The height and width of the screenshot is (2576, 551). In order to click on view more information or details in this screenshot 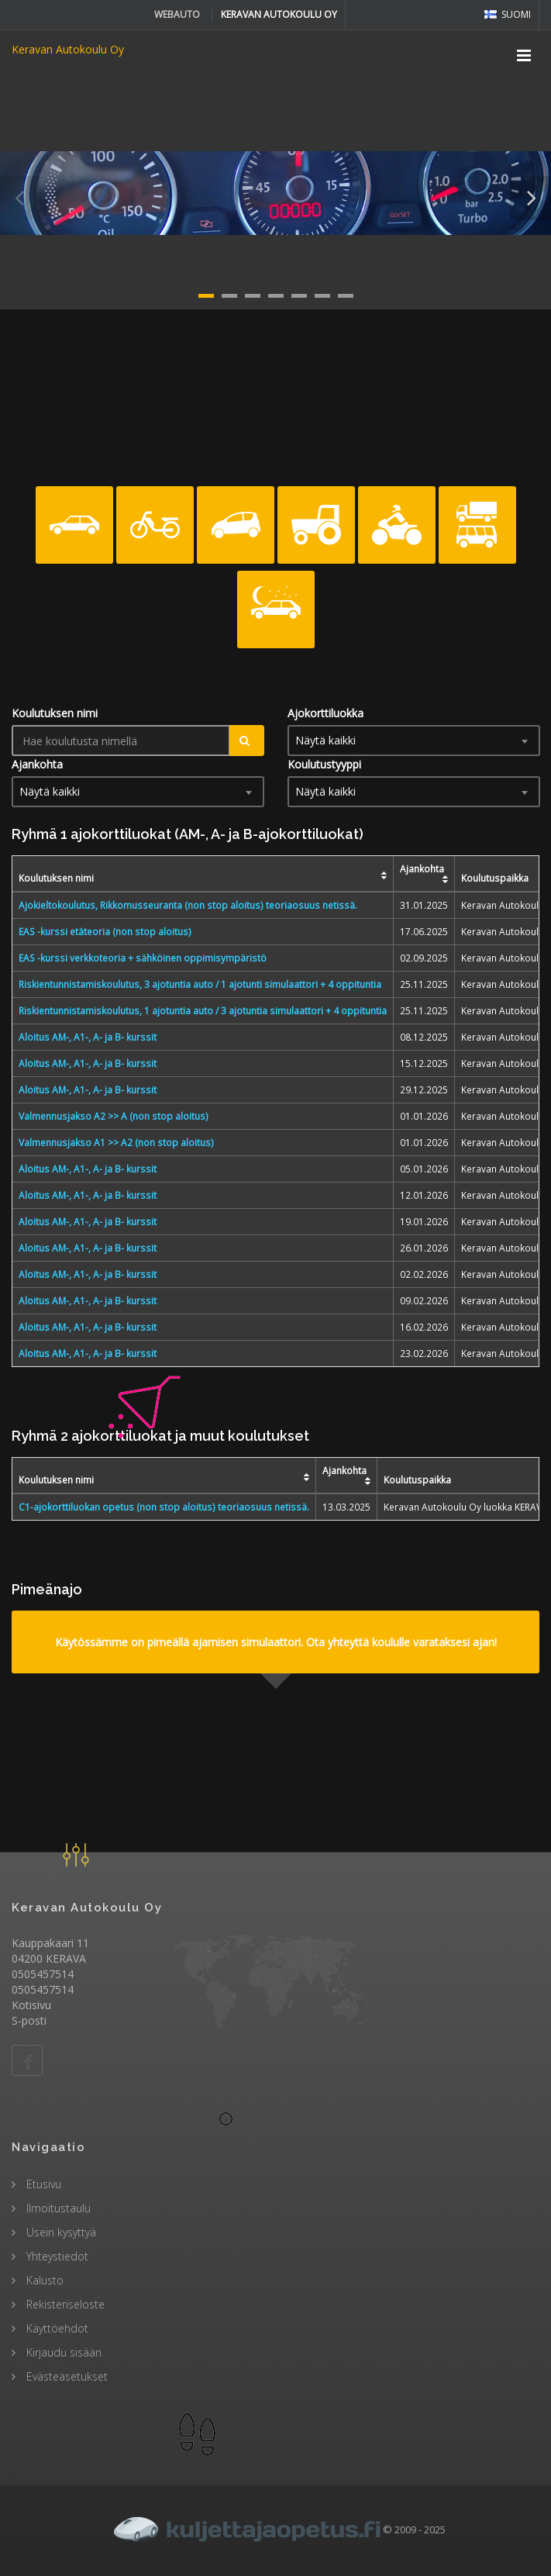, I will do `click(226, 2118)`.